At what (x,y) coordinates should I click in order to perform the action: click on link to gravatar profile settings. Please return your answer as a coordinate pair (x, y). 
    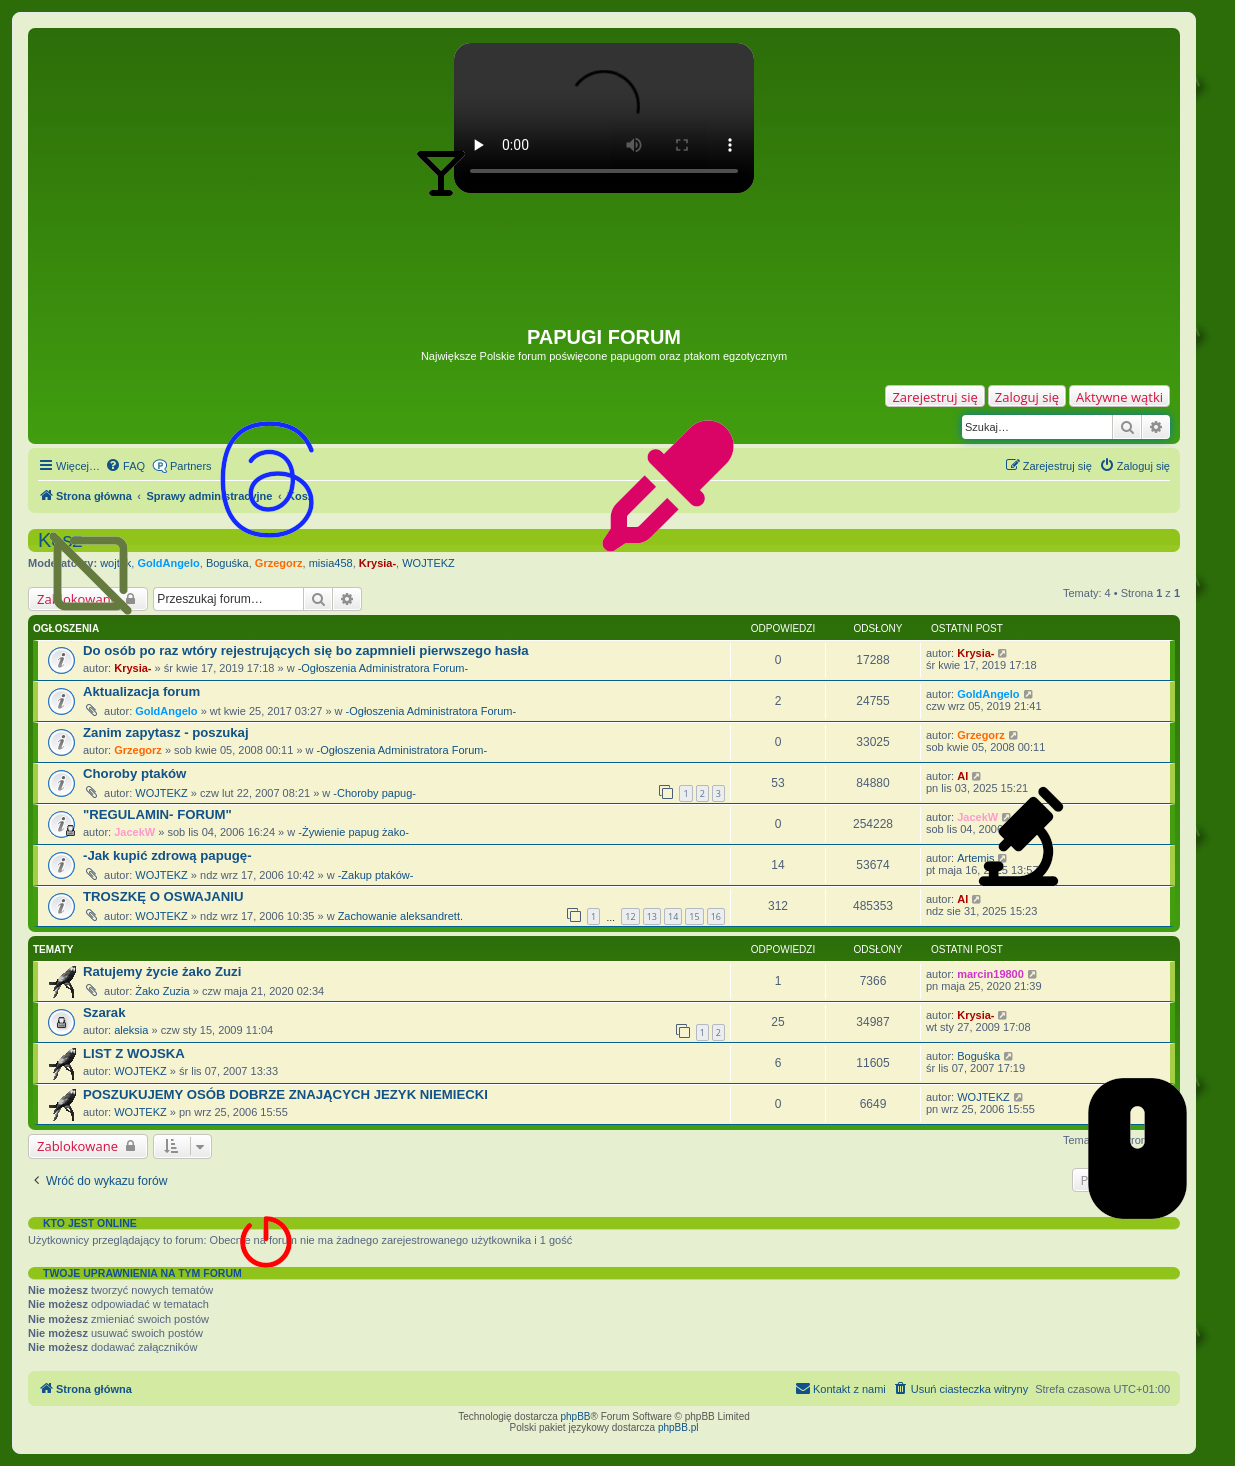
    Looking at the image, I should click on (266, 1242).